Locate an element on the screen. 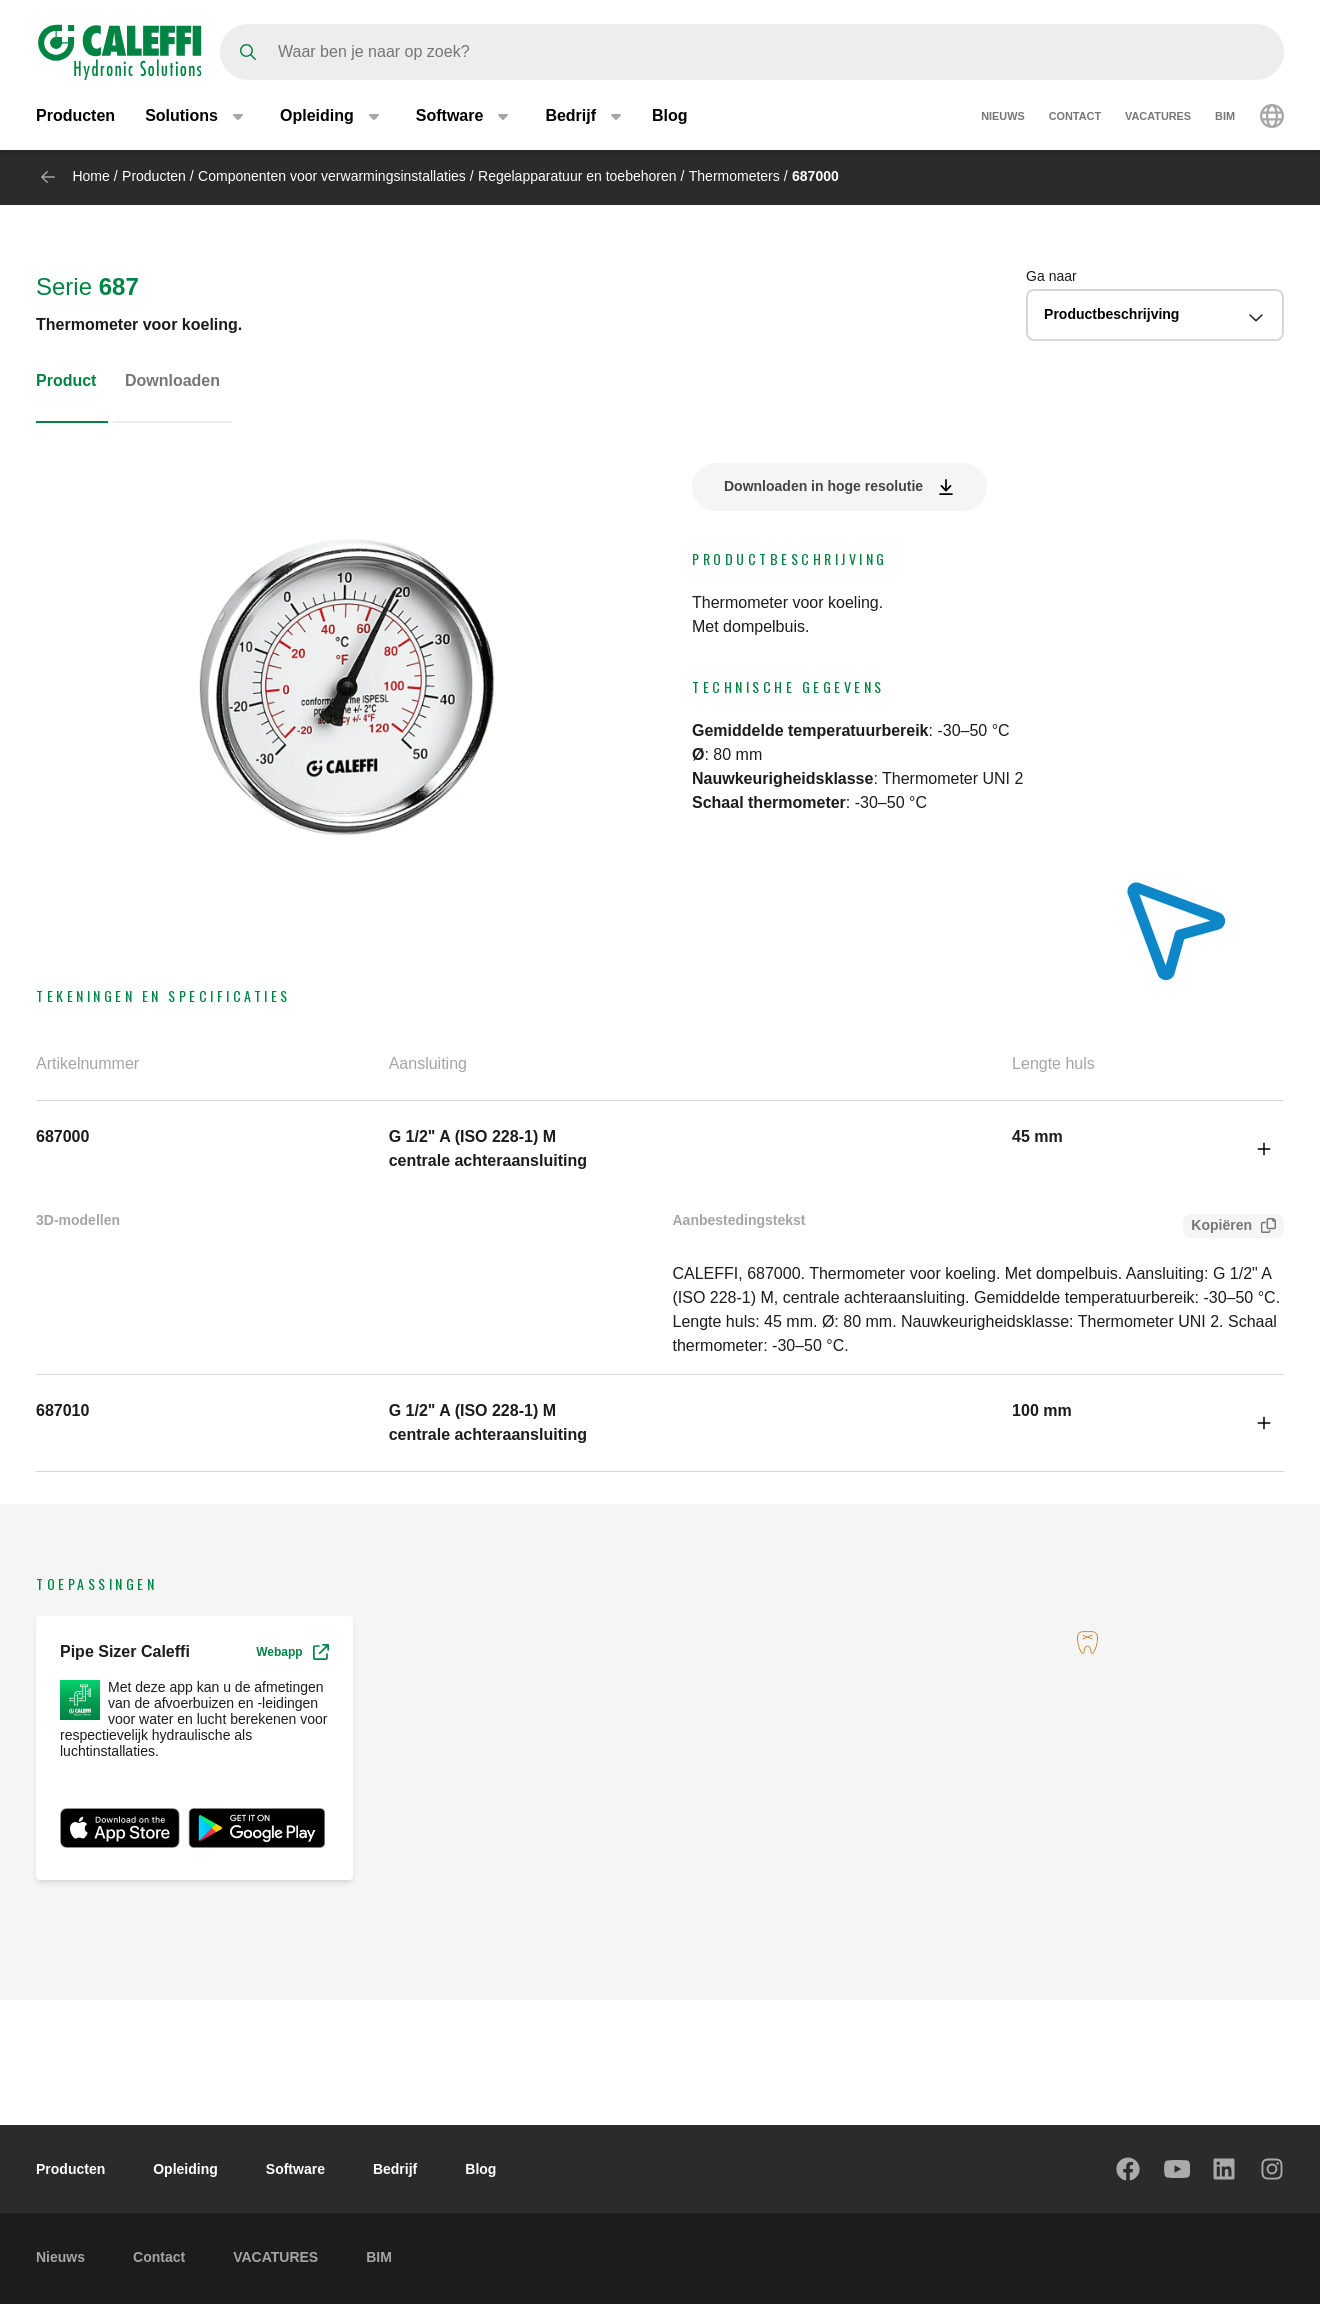  access dental or oral health features is located at coordinates (1087, 1642).